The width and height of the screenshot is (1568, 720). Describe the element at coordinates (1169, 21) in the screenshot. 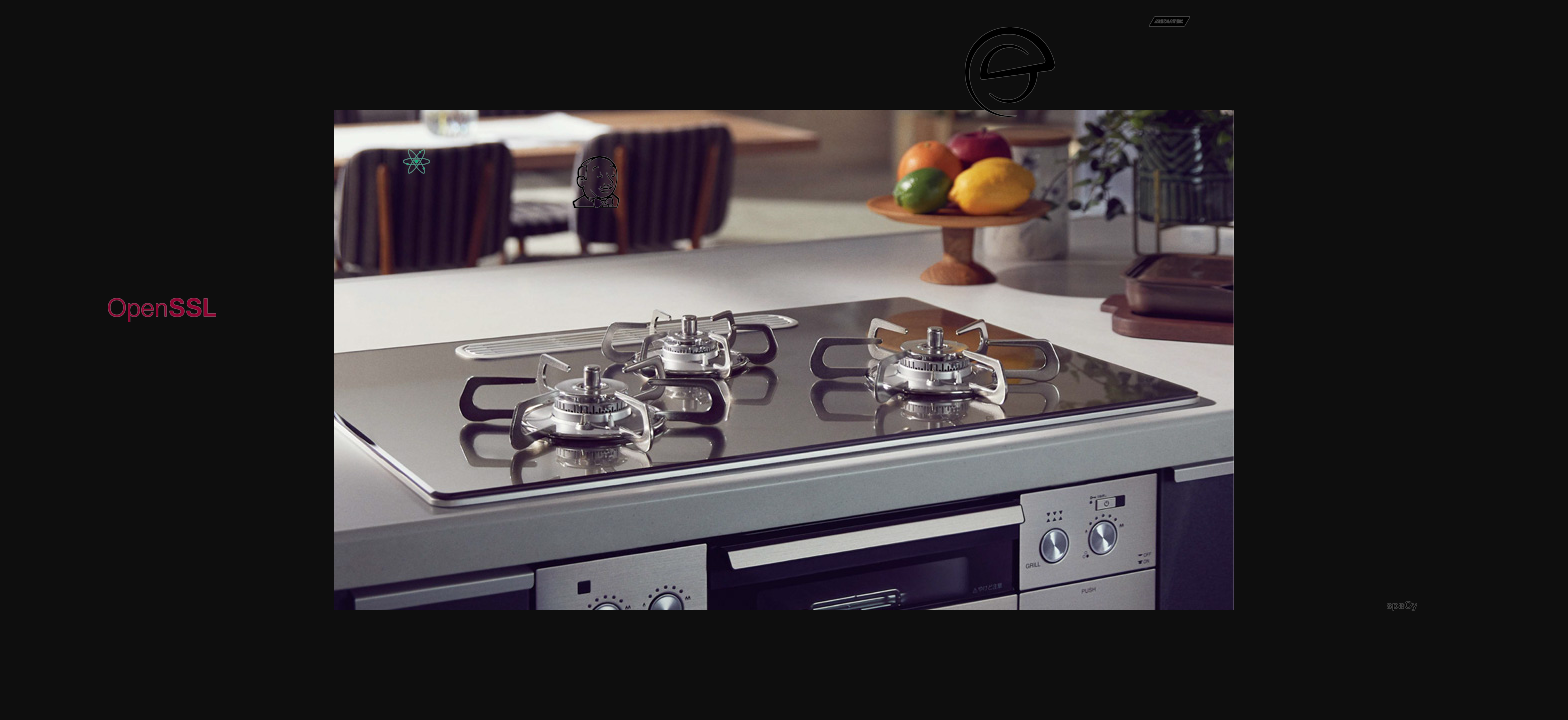

I see `MediaTek company logo` at that location.